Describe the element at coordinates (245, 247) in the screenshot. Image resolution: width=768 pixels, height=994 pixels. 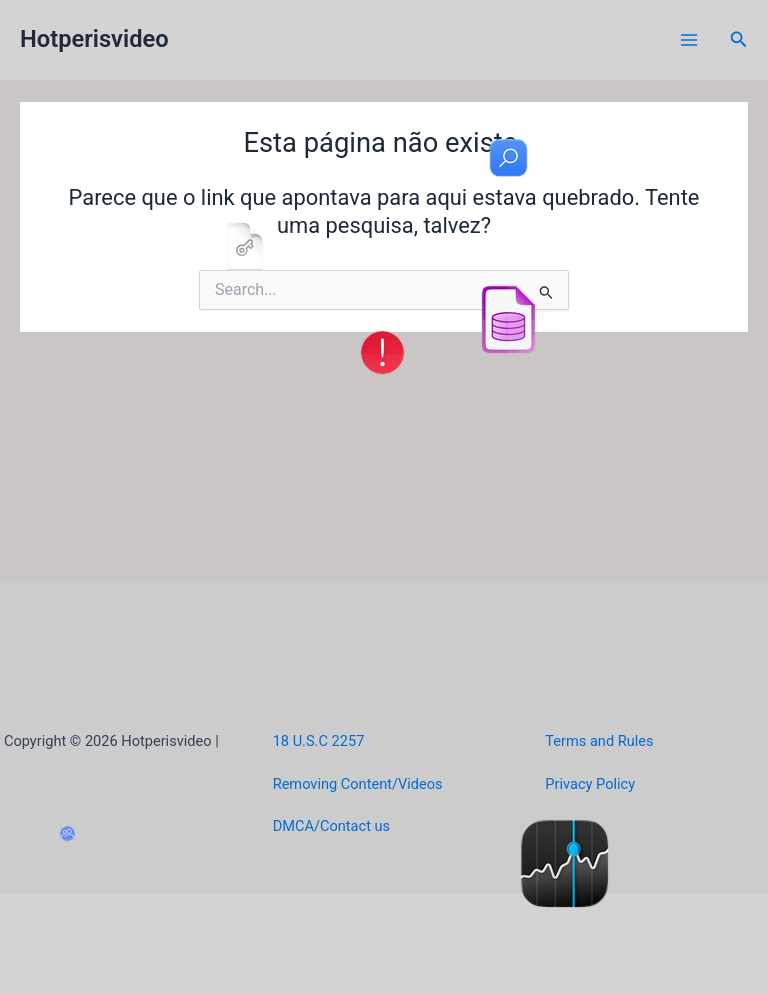
I see `slack authentication or login key` at that location.